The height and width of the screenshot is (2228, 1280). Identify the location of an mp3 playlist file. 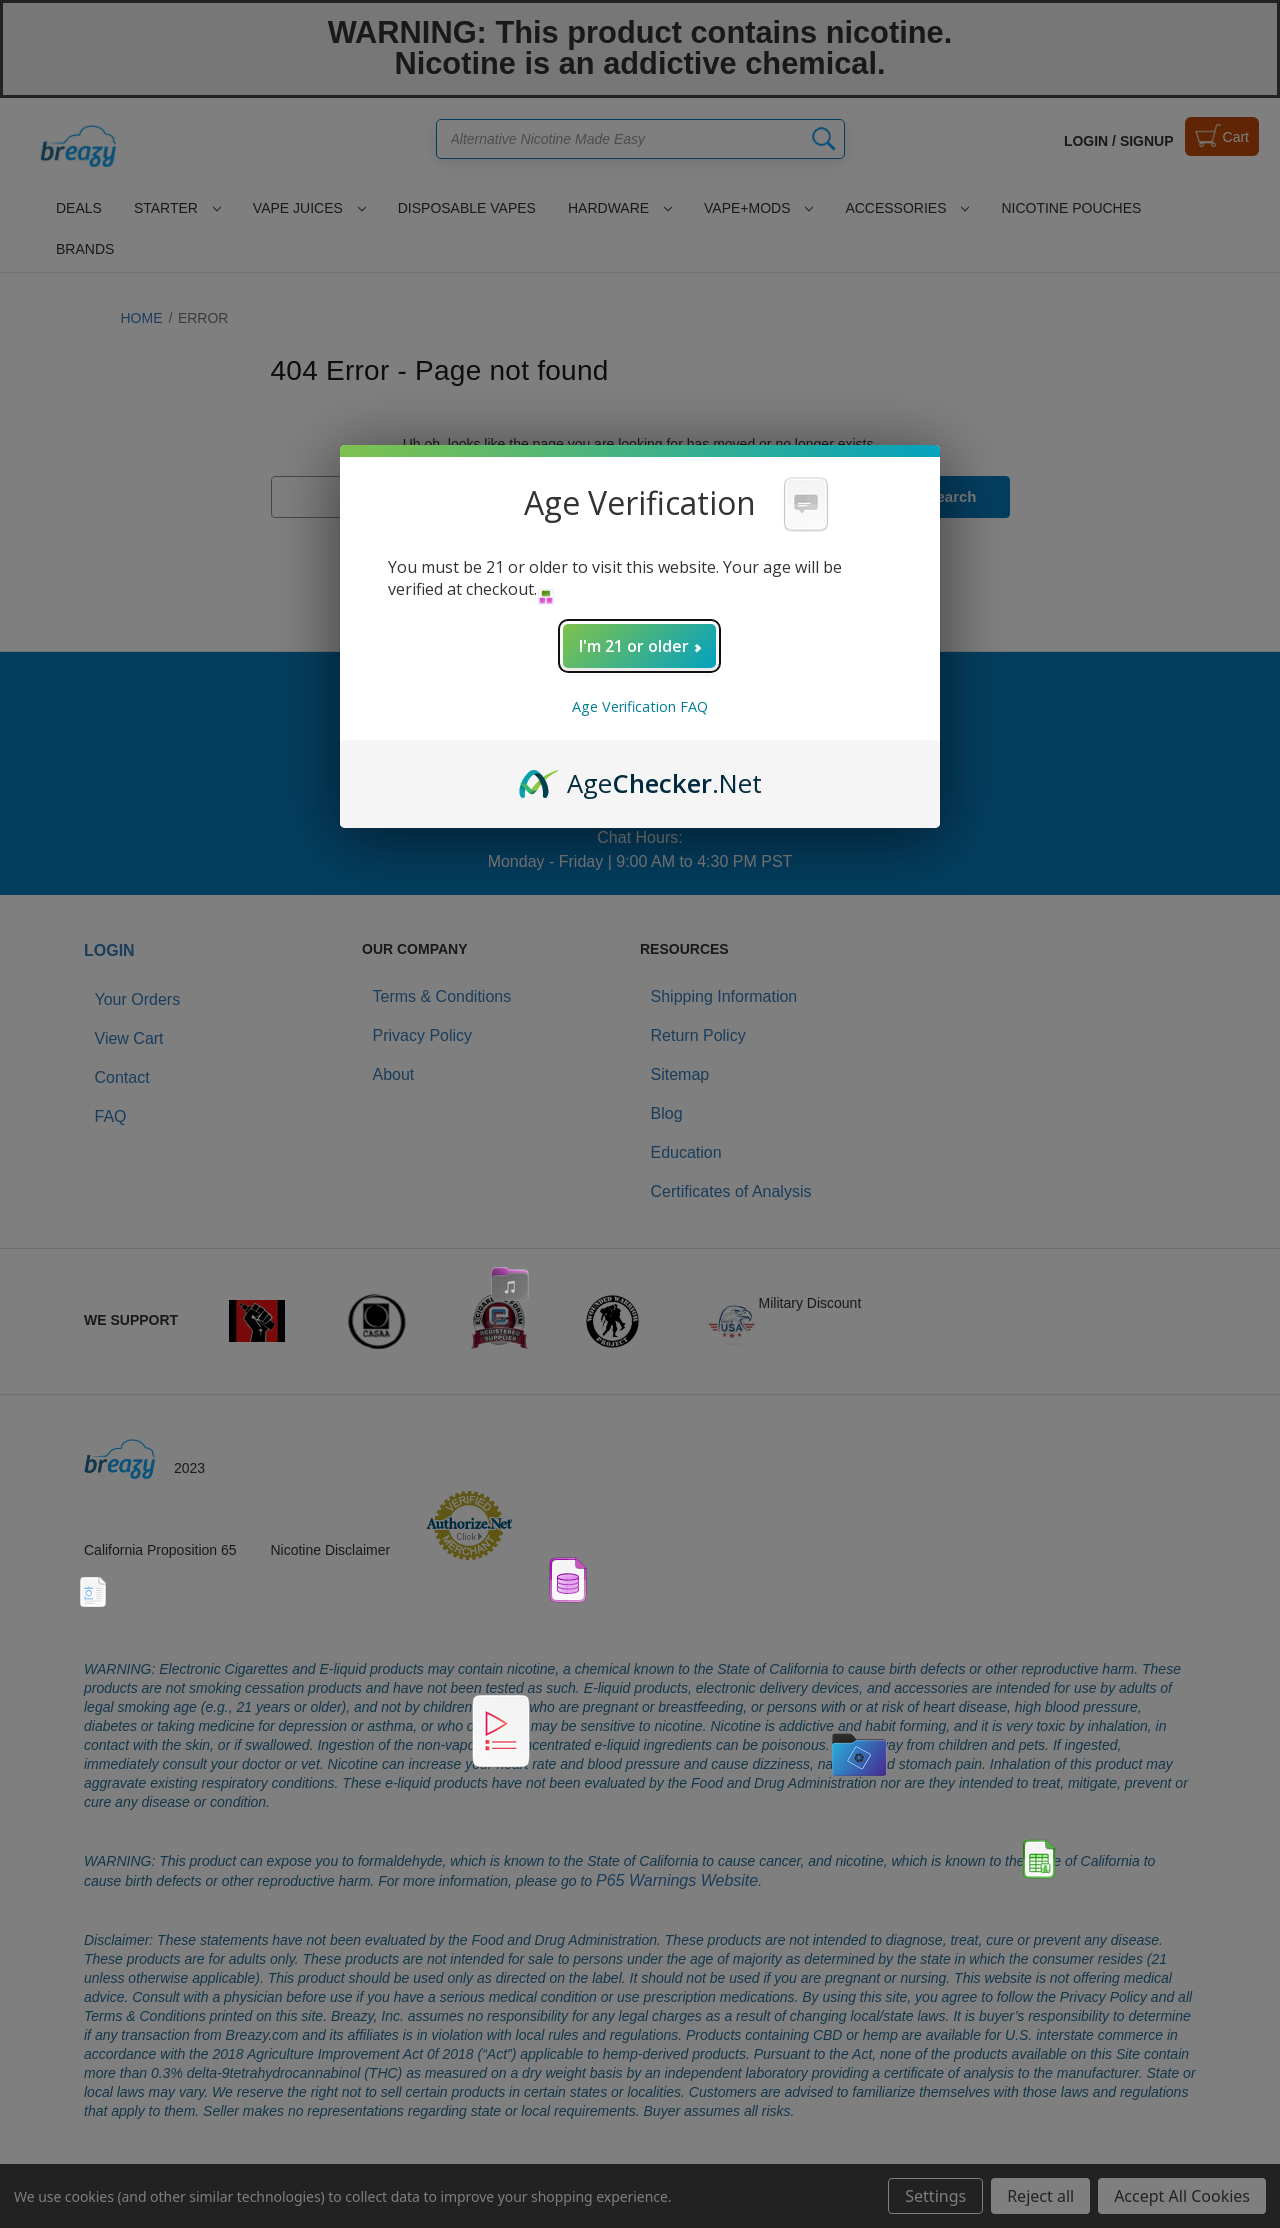
(501, 1731).